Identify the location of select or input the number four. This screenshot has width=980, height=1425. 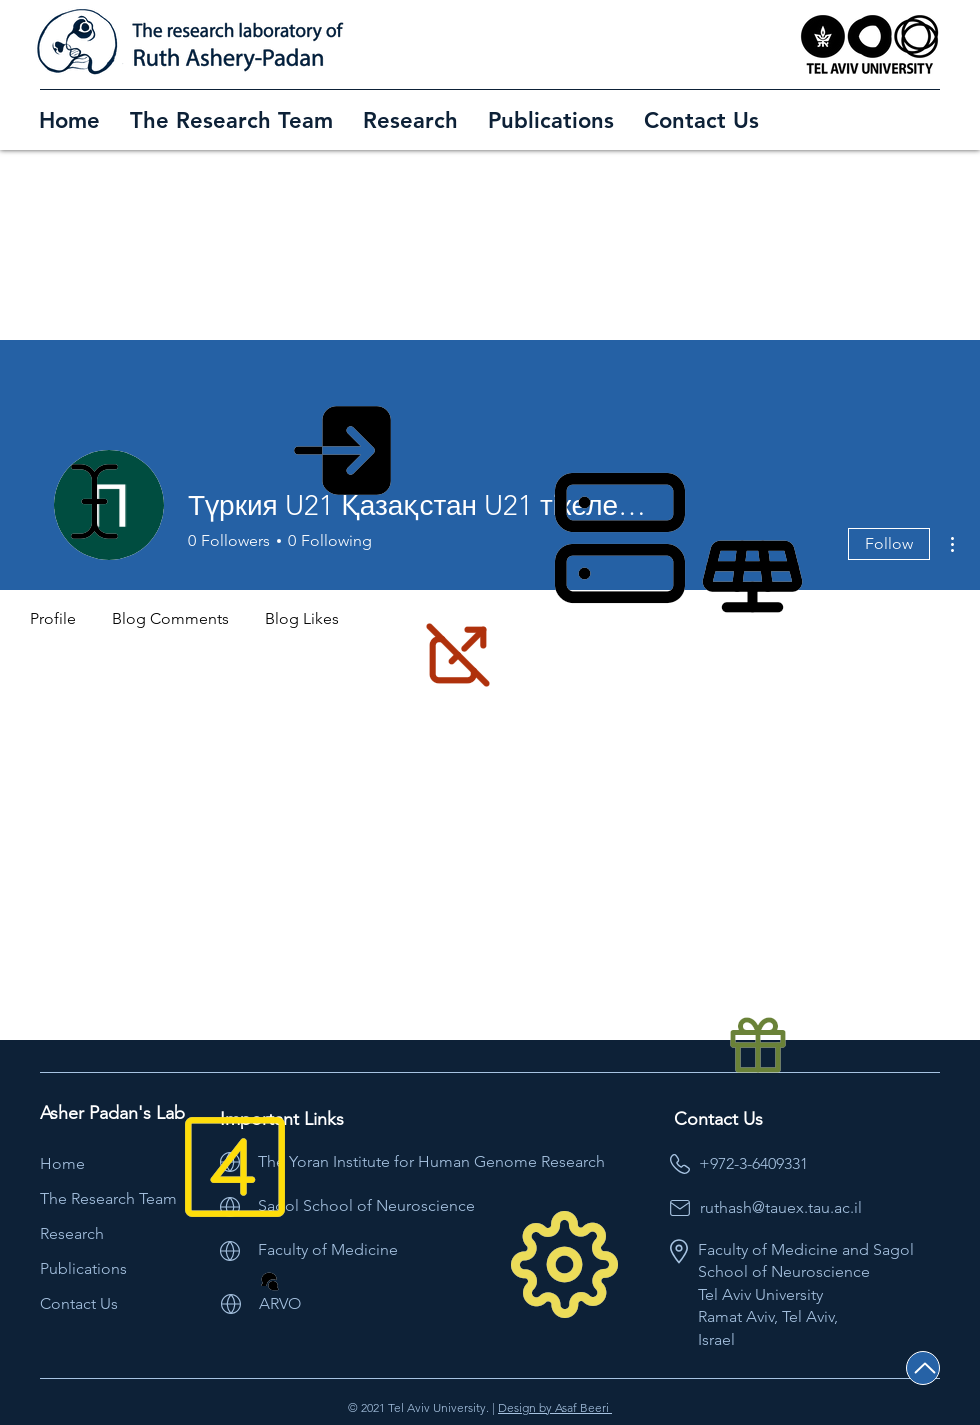
(235, 1167).